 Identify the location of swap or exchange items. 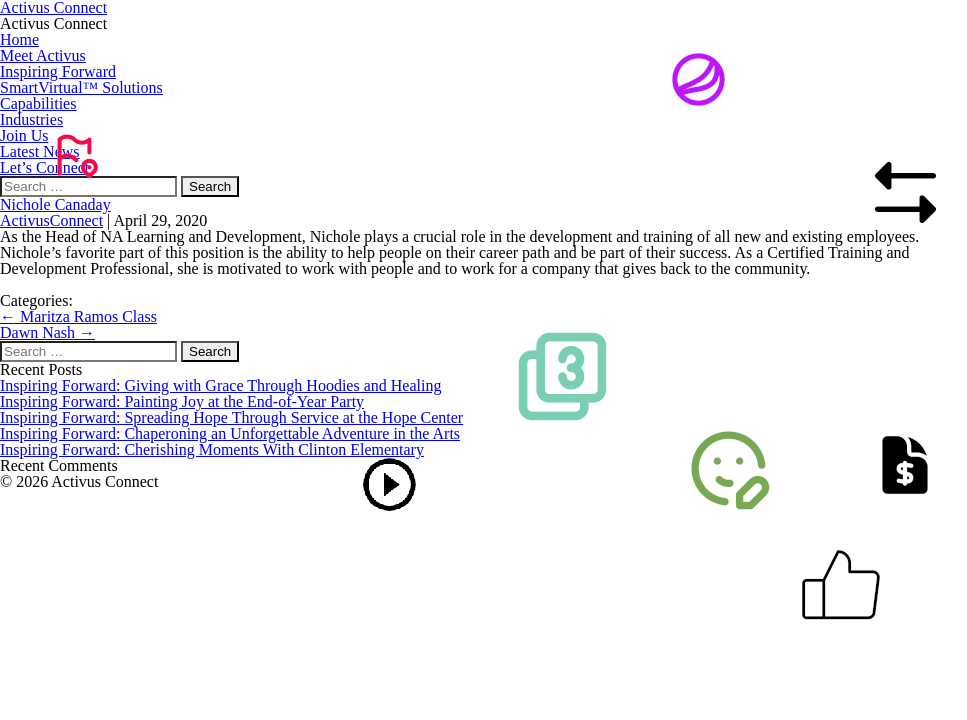
(905, 192).